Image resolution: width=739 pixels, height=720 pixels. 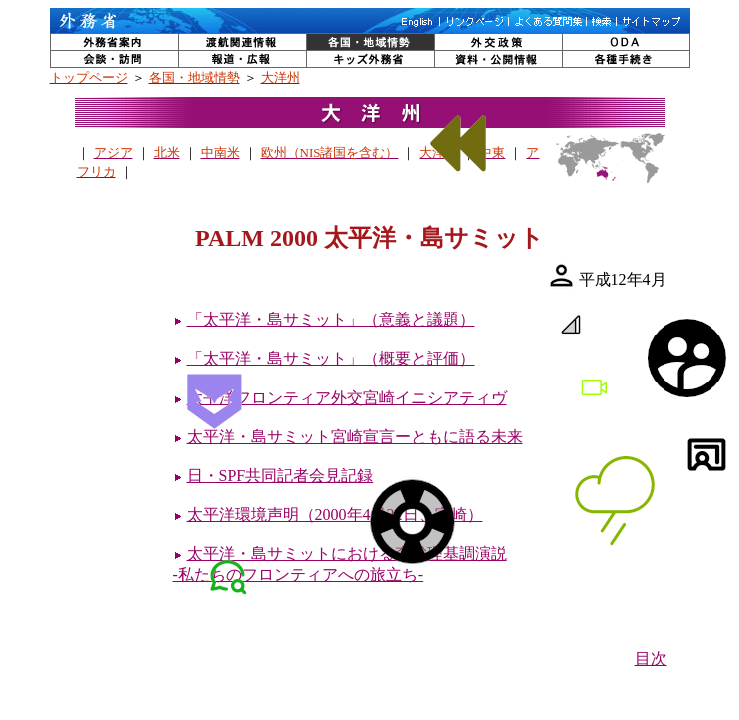 What do you see at coordinates (572, 325) in the screenshot?
I see `indicates strong cellular network signal` at bounding box center [572, 325].